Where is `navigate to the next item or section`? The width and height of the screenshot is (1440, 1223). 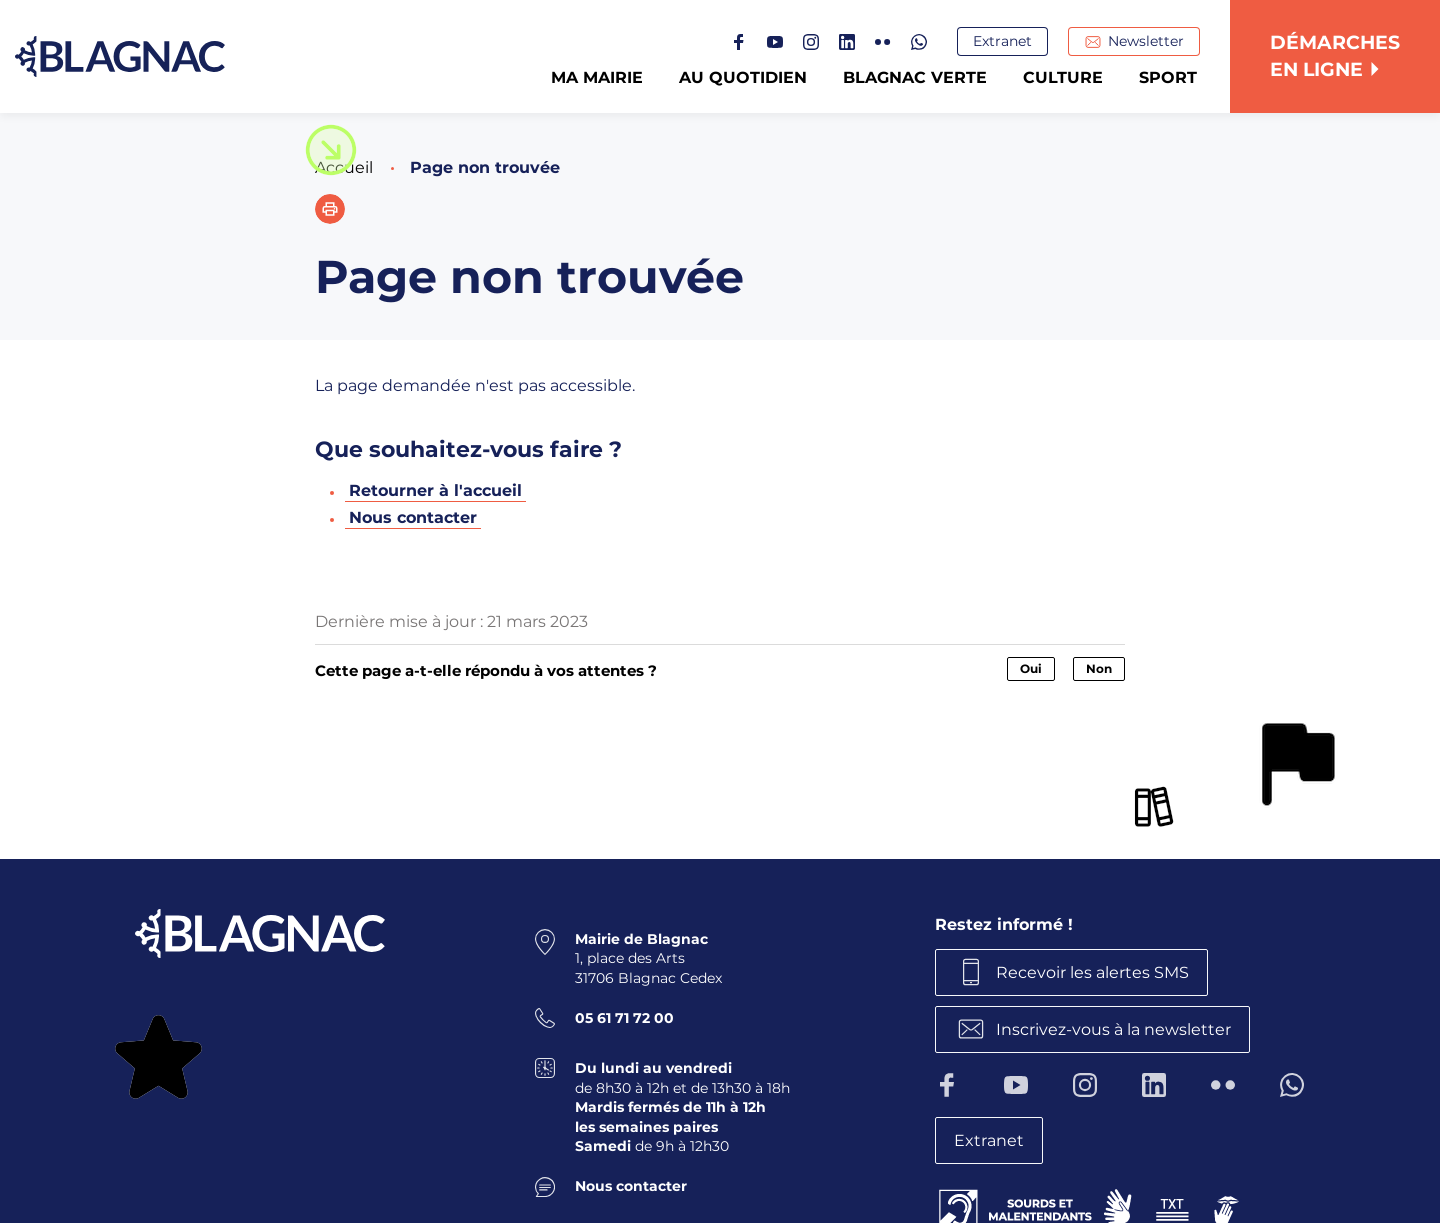 navigate to the next item or section is located at coordinates (331, 150).